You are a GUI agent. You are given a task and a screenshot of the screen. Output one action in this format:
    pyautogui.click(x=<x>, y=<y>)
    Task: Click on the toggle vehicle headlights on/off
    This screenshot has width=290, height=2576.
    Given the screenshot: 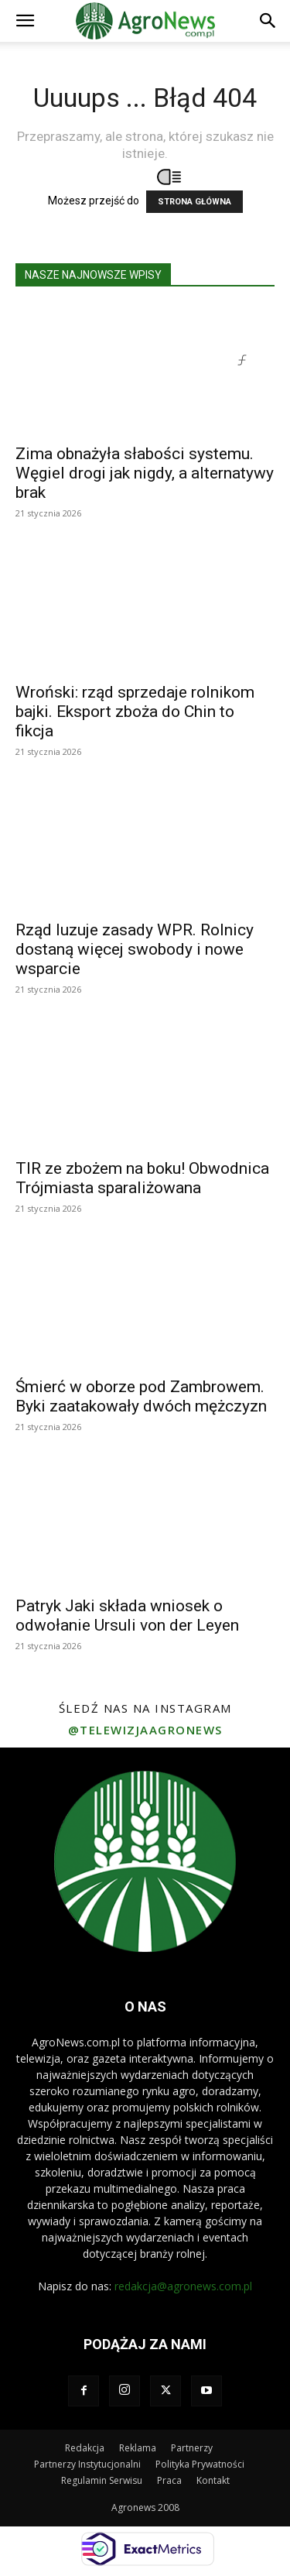 What is the action you would take?
    pyautogui.click(x=169, y=177)
    